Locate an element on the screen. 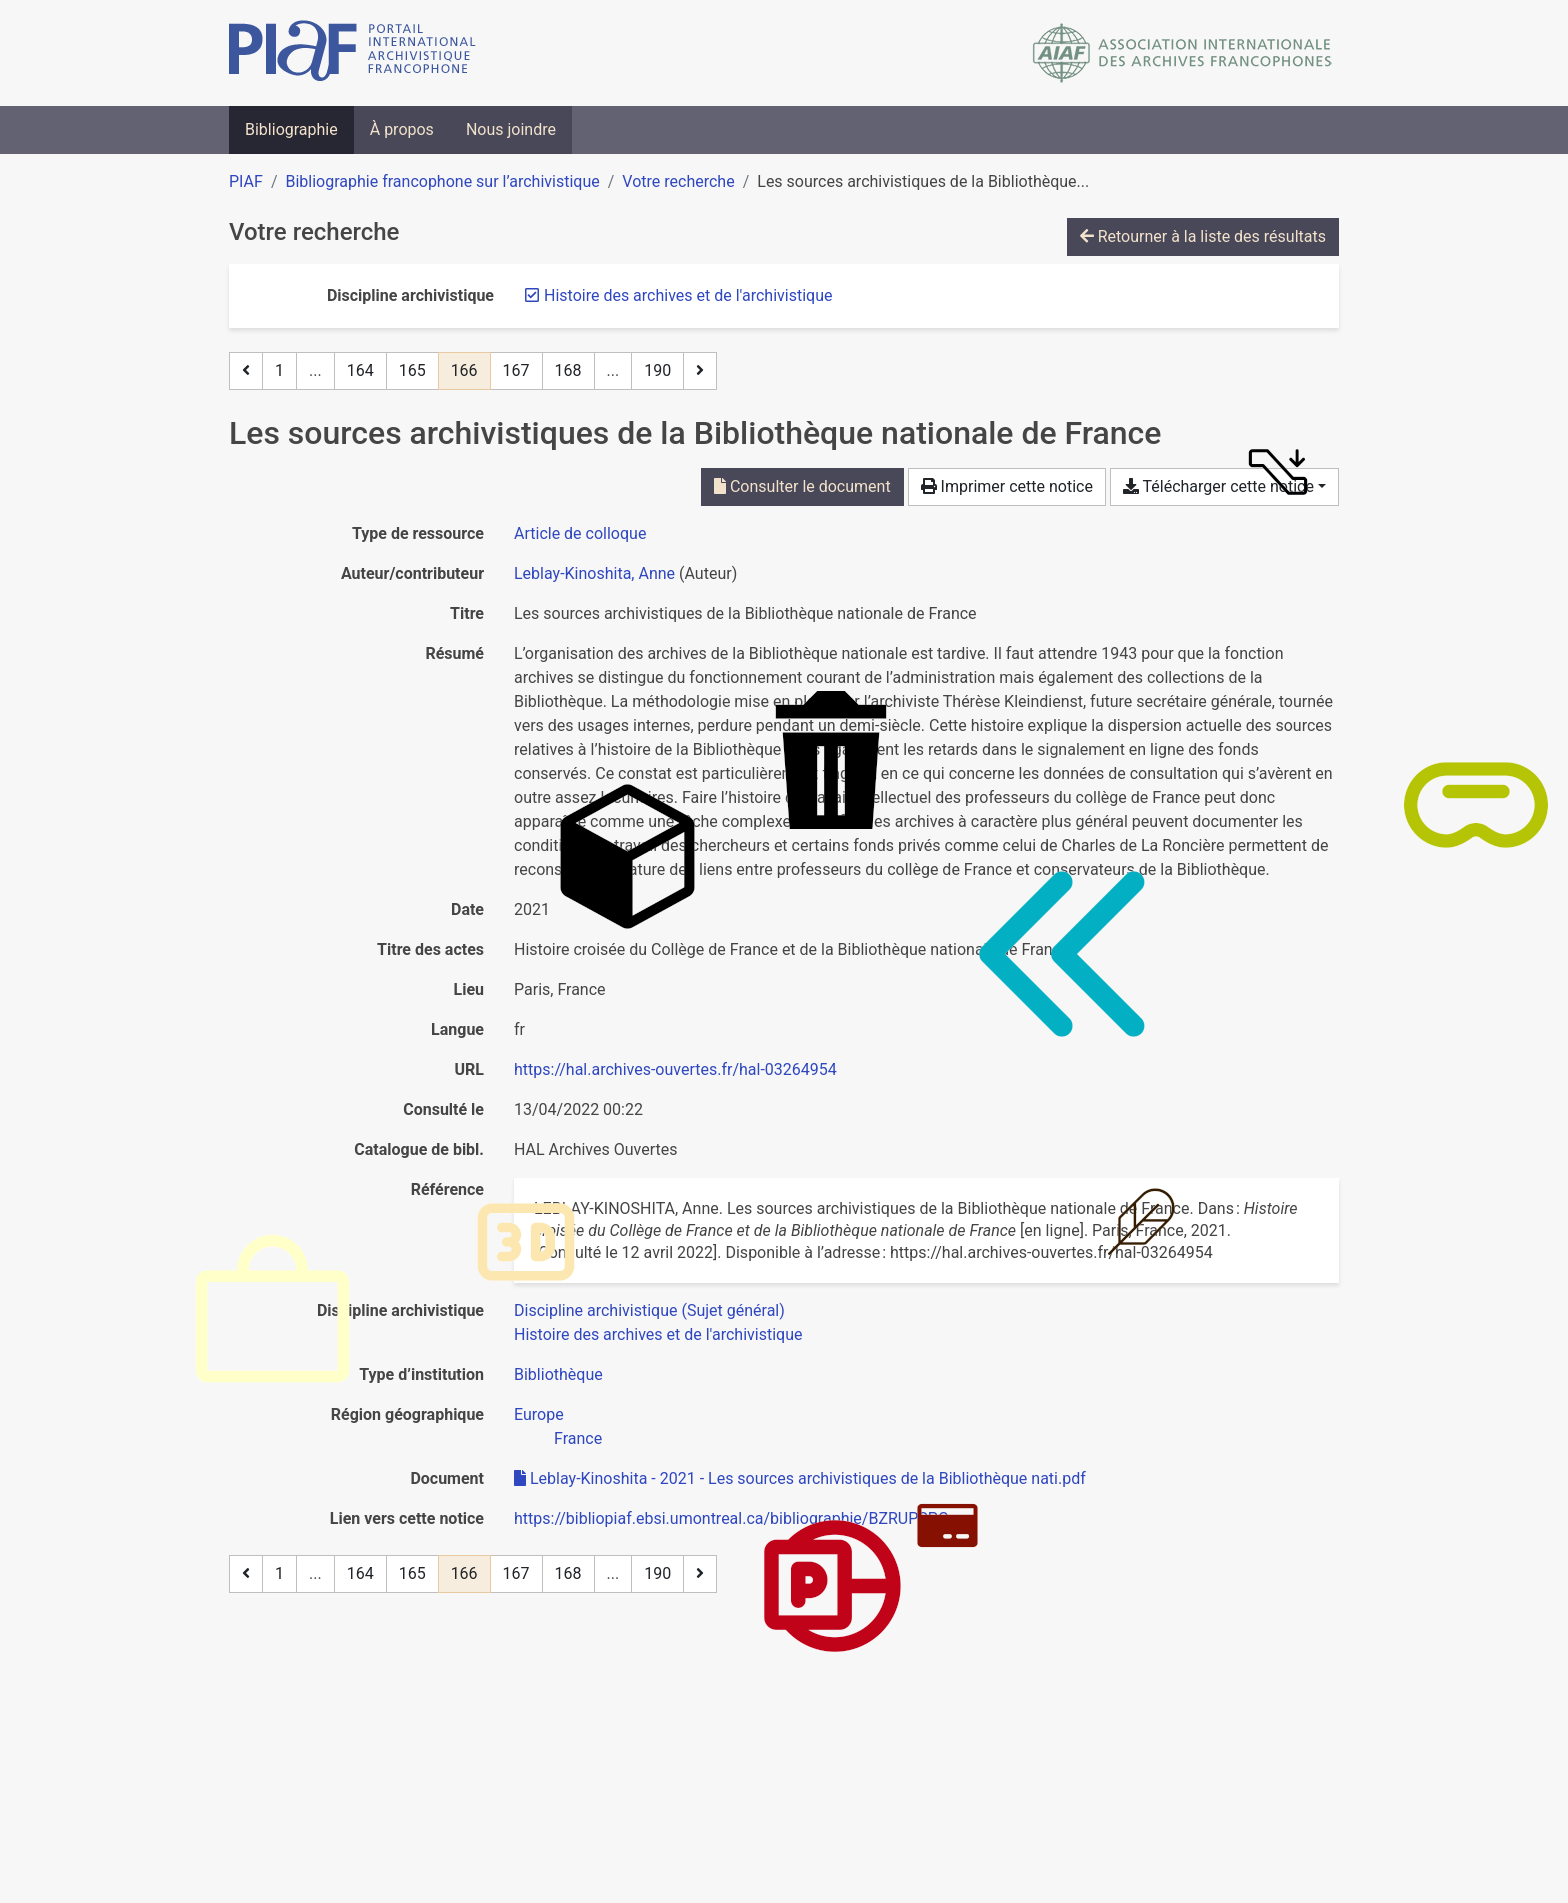 The image size is (1568, 1903). delete selected item is located at coordinates (831, 760).